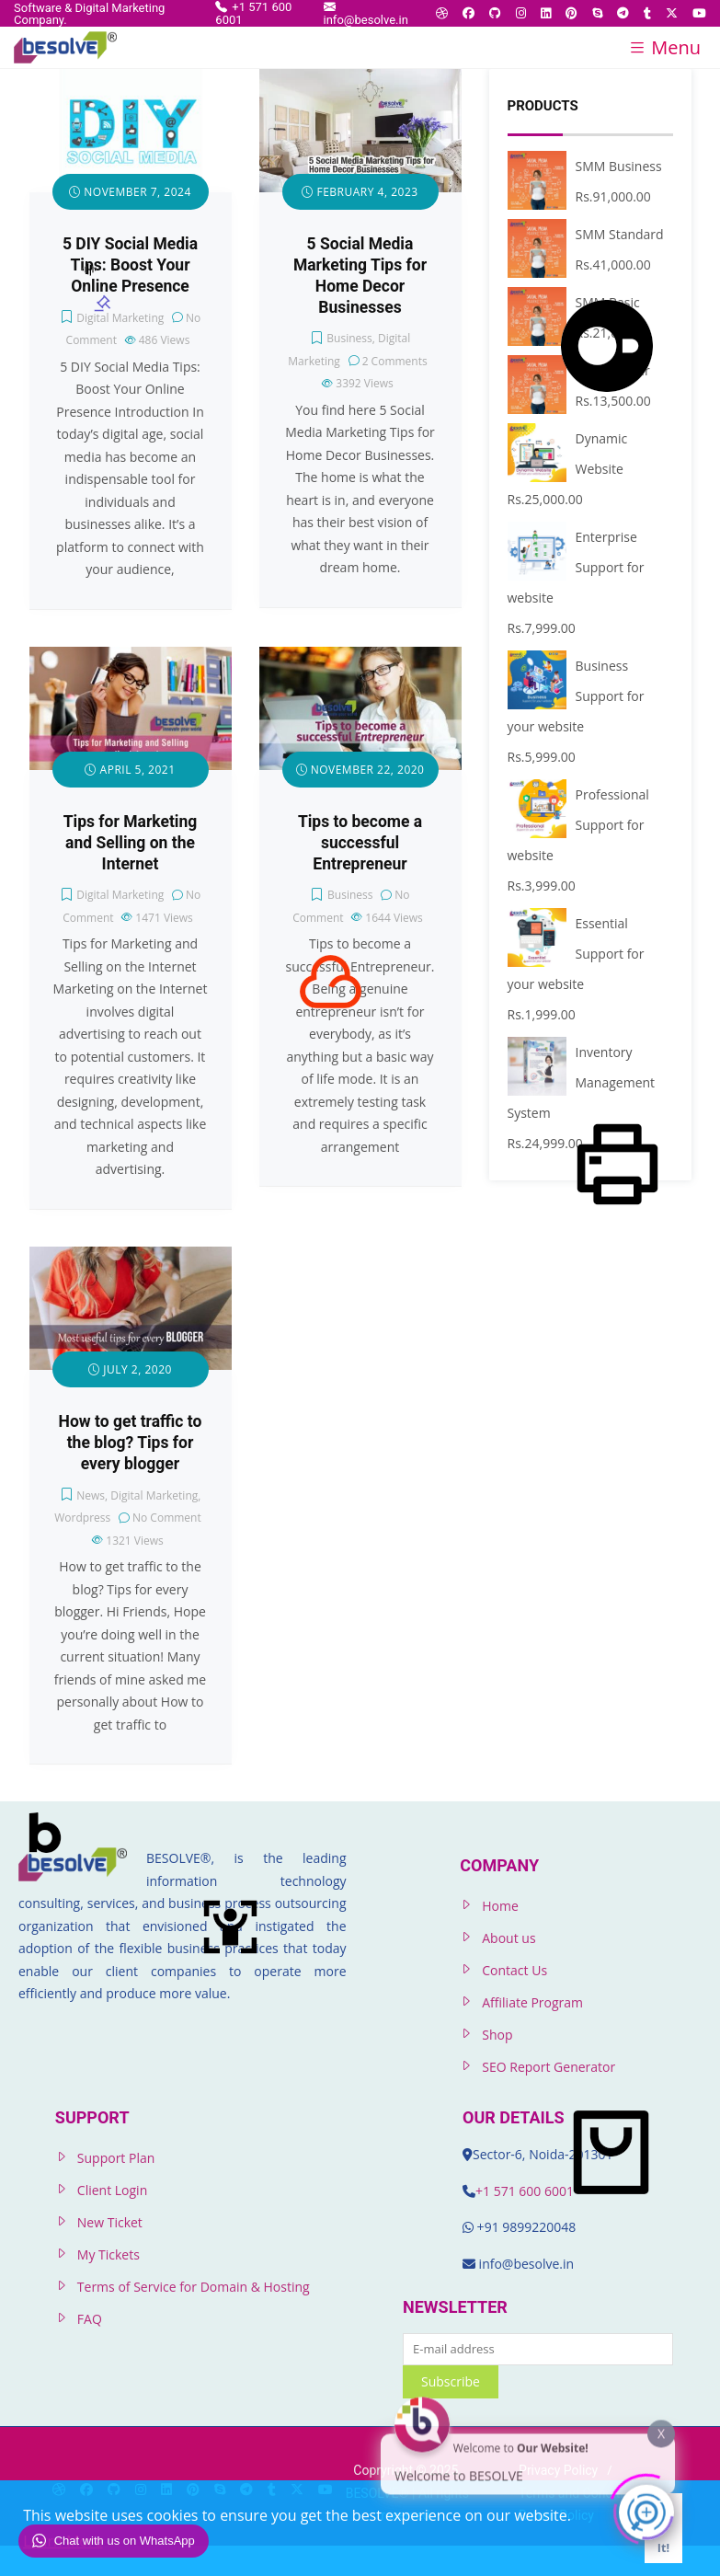 The height and width of the screenshot is (2576, 720). What do you see at coordinates (330, 983) in the screenshot?
I see `cloud storage or sync status` at bounding box center [330, 983].